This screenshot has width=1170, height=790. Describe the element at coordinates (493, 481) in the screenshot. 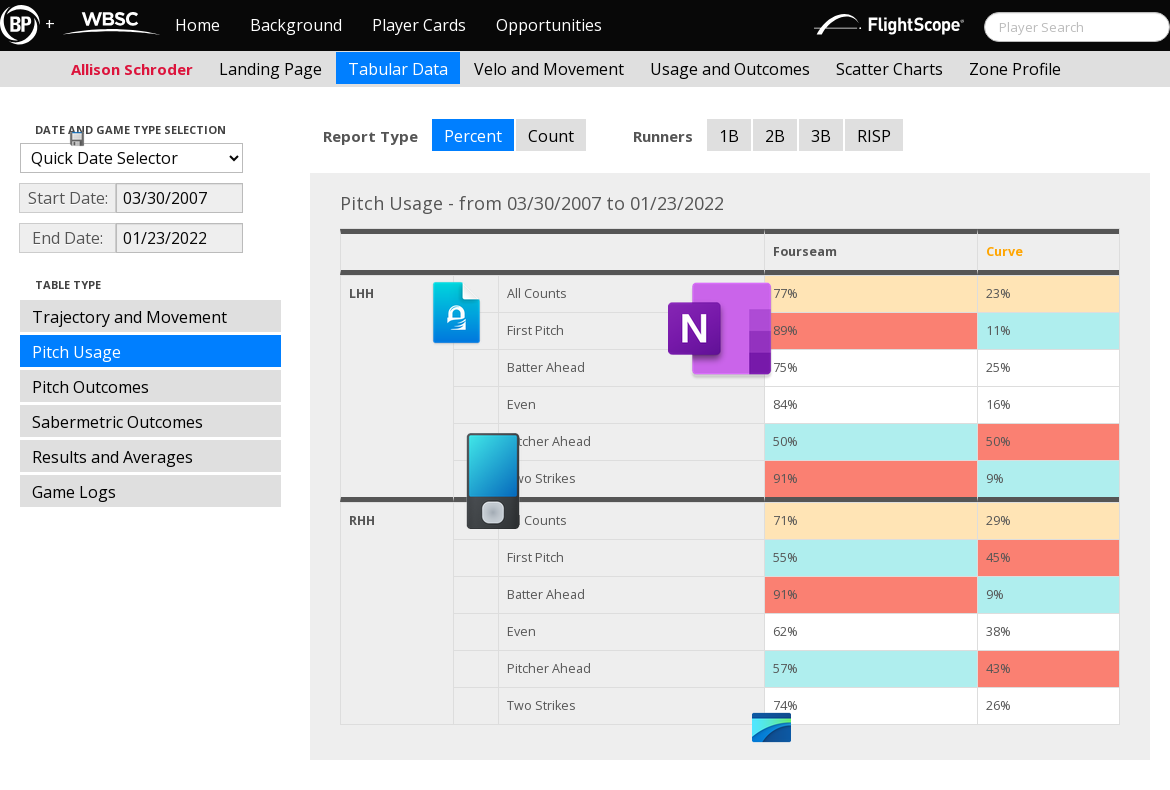

I see `access portable media player settings` at that location.